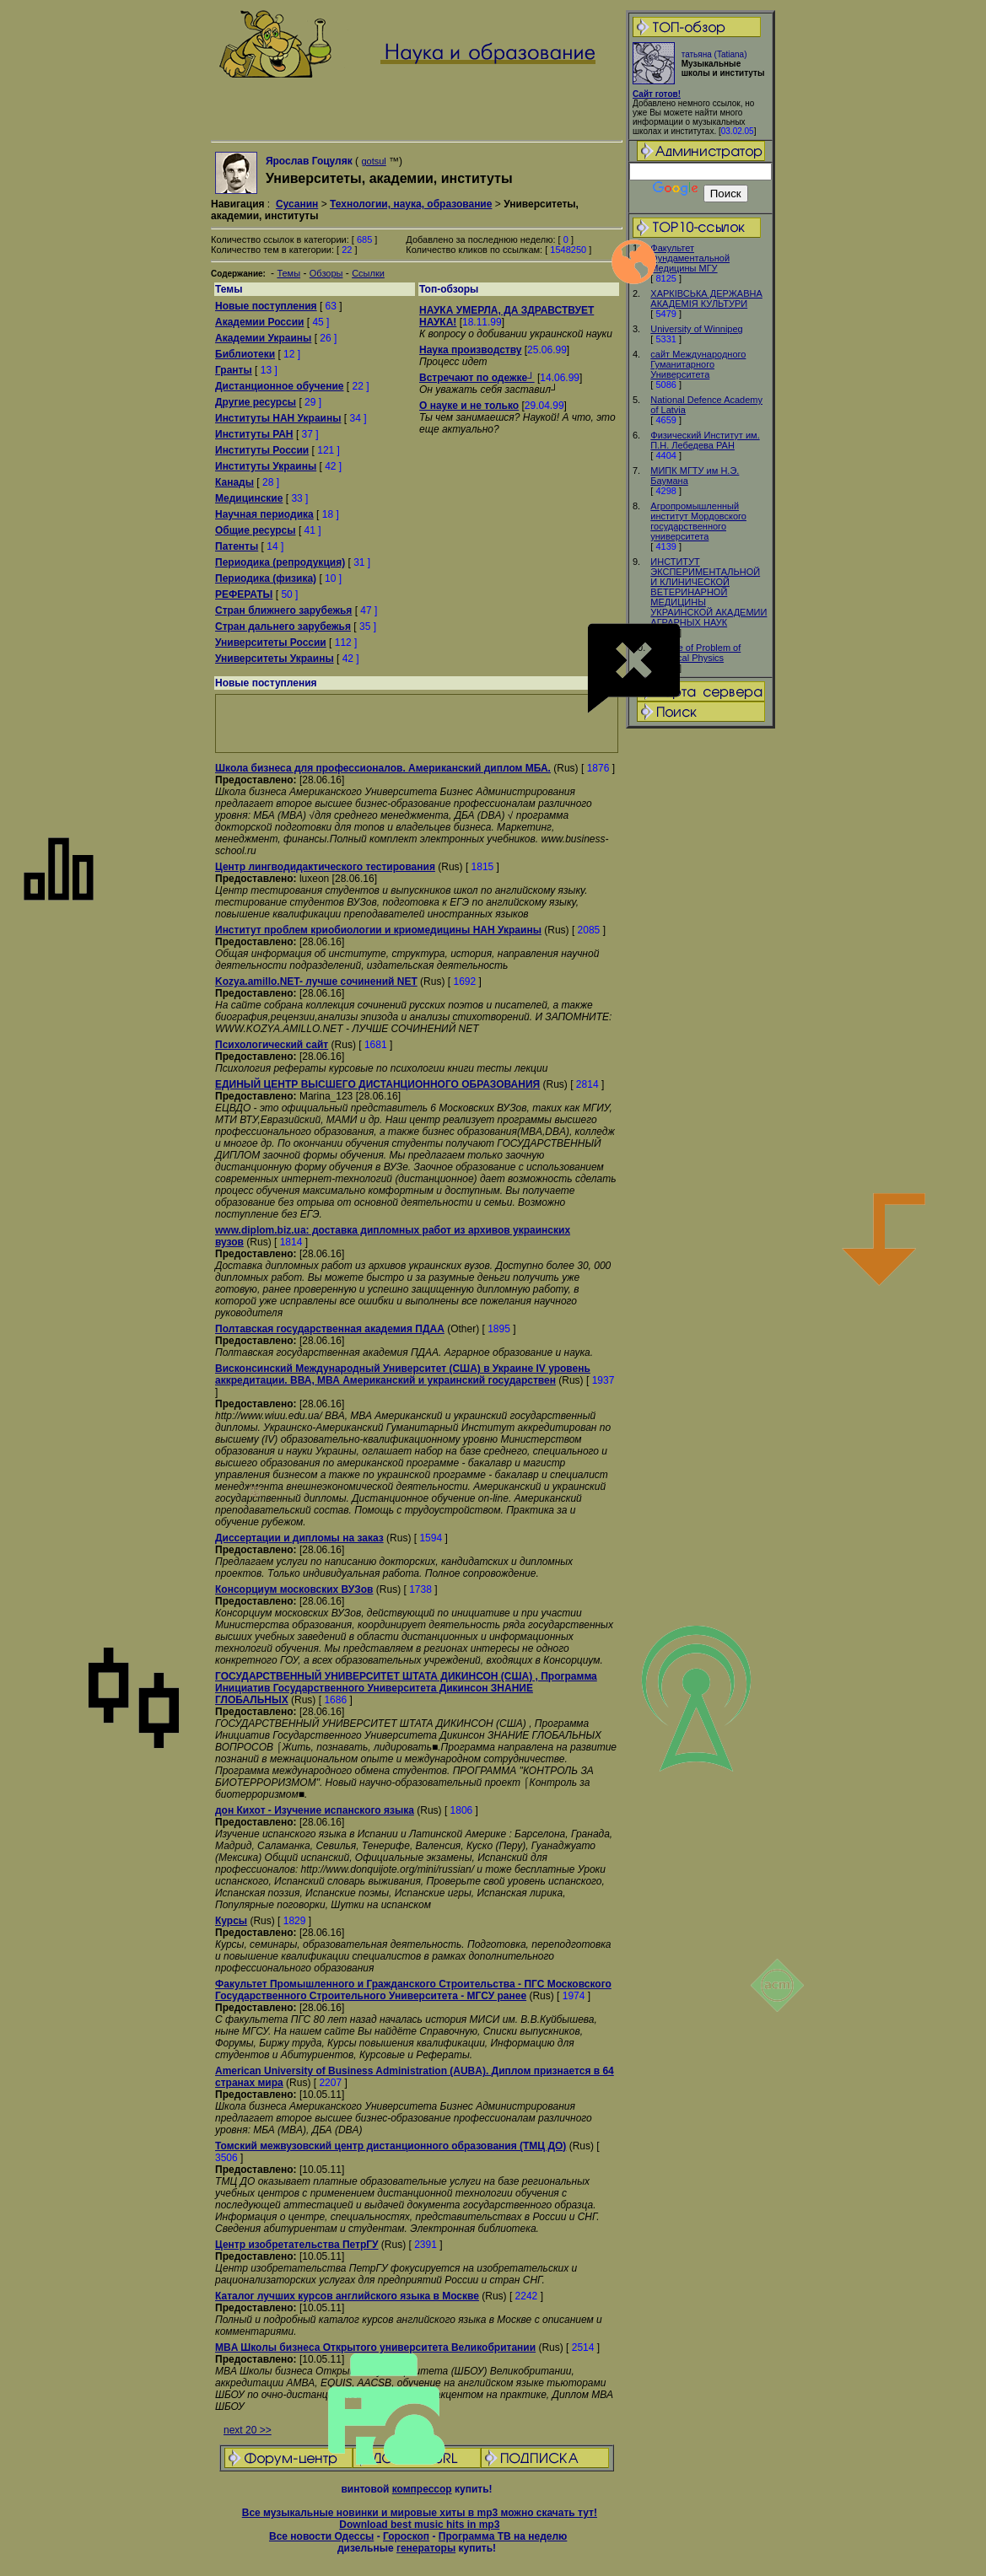 The width and height of the screenshot is (986, 2576). What do you see at coordinates (133, 1697) in the screenshot?
I see `view stock market data` at bounding box center [133, 1697].